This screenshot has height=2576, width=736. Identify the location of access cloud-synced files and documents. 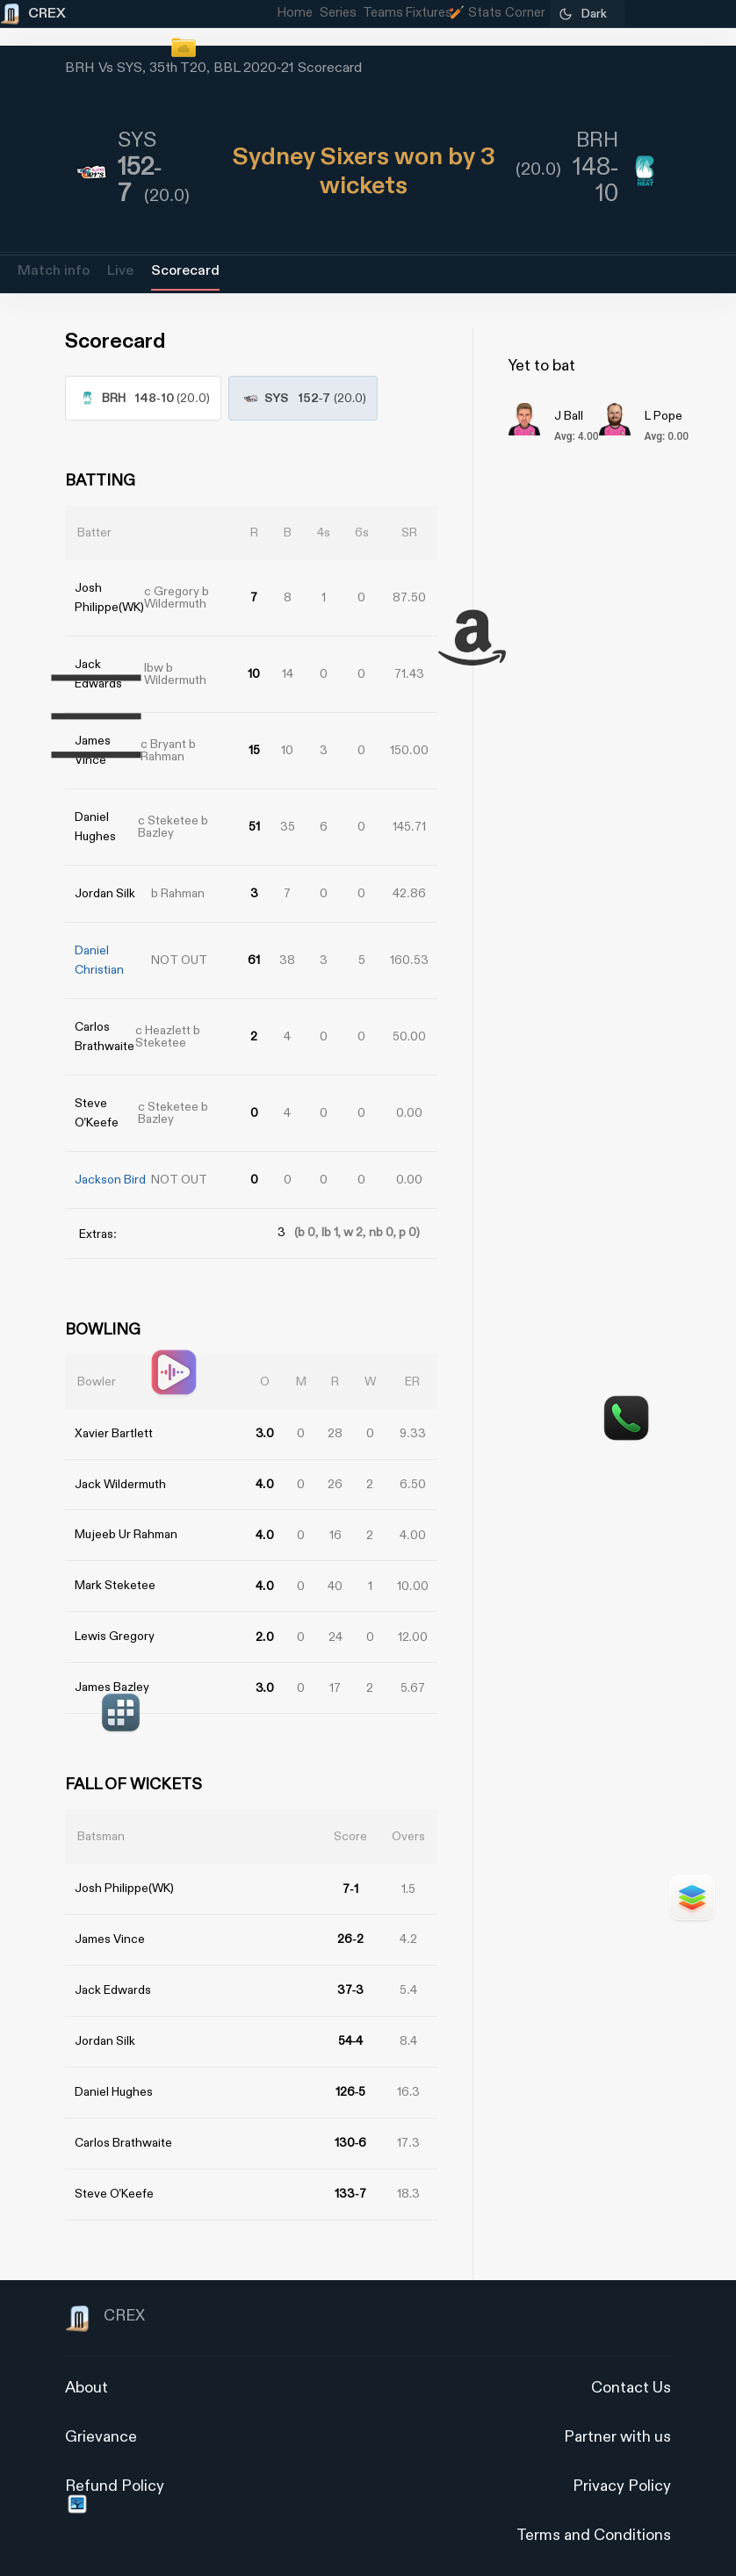
(184, 47).